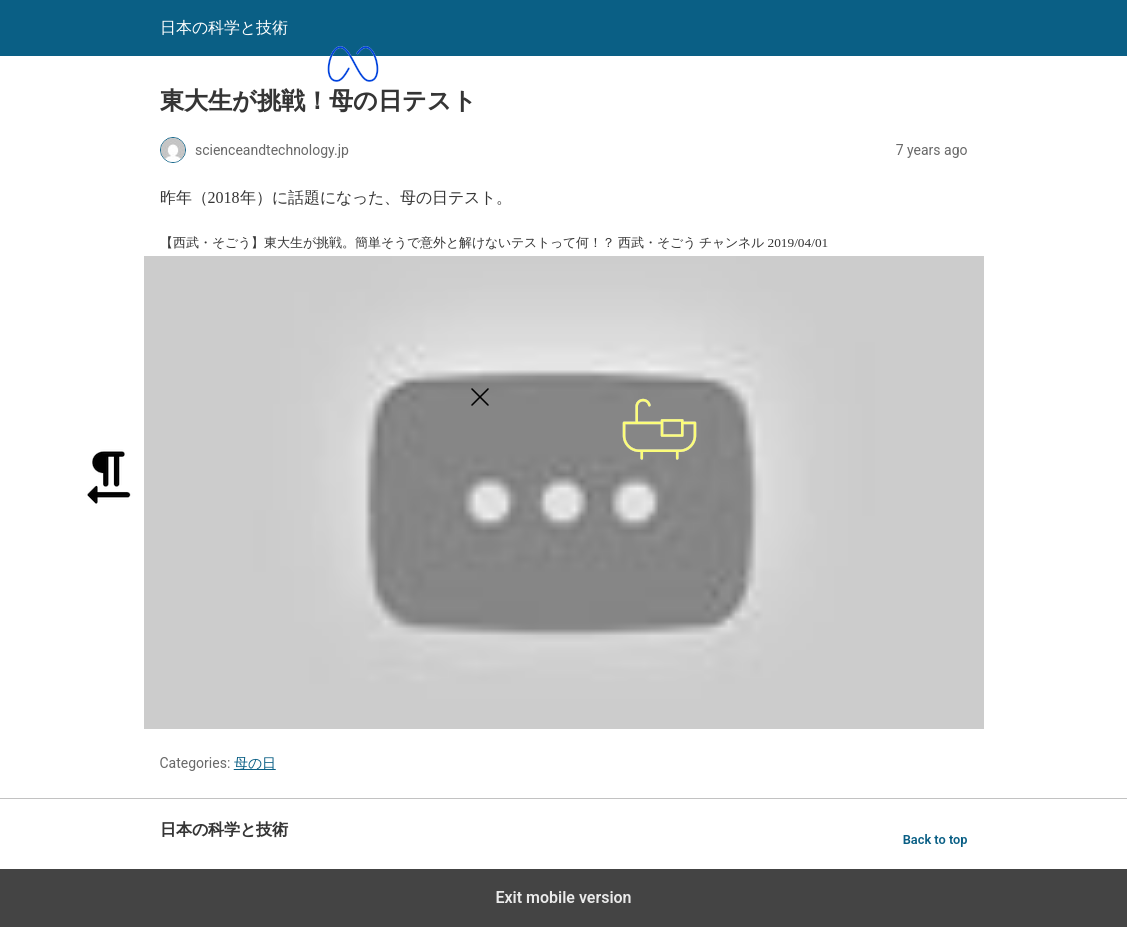 The image size is (1127, 927). What do you see at coordinates (108, 478) in the screenshot?
I see `switch text direction to right-to-left` at bounding box center [108, 478].